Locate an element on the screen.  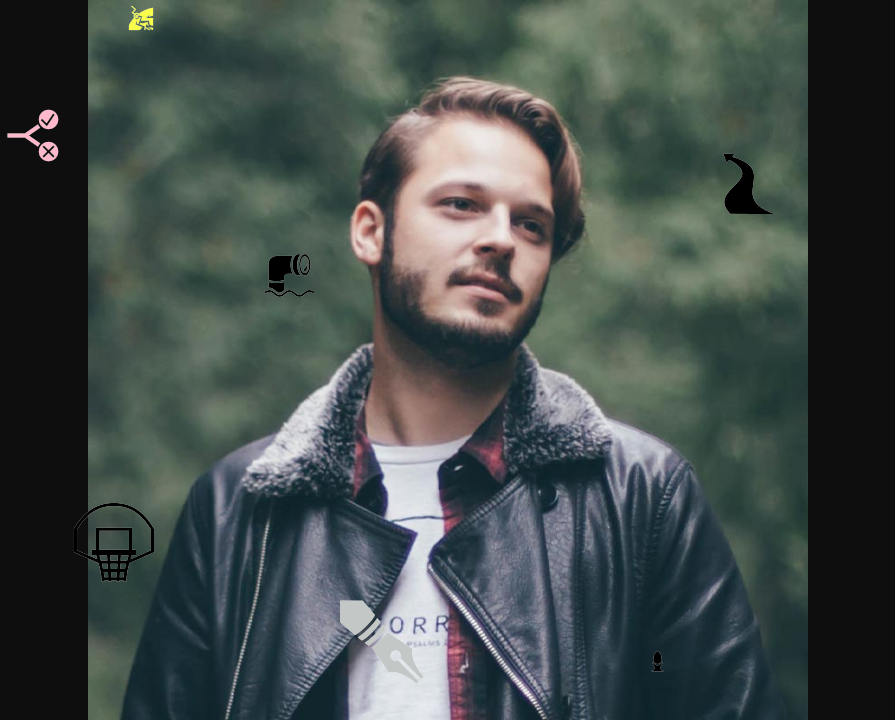
activate a lightning-based attack or ability is located at coordinates (141, 18).